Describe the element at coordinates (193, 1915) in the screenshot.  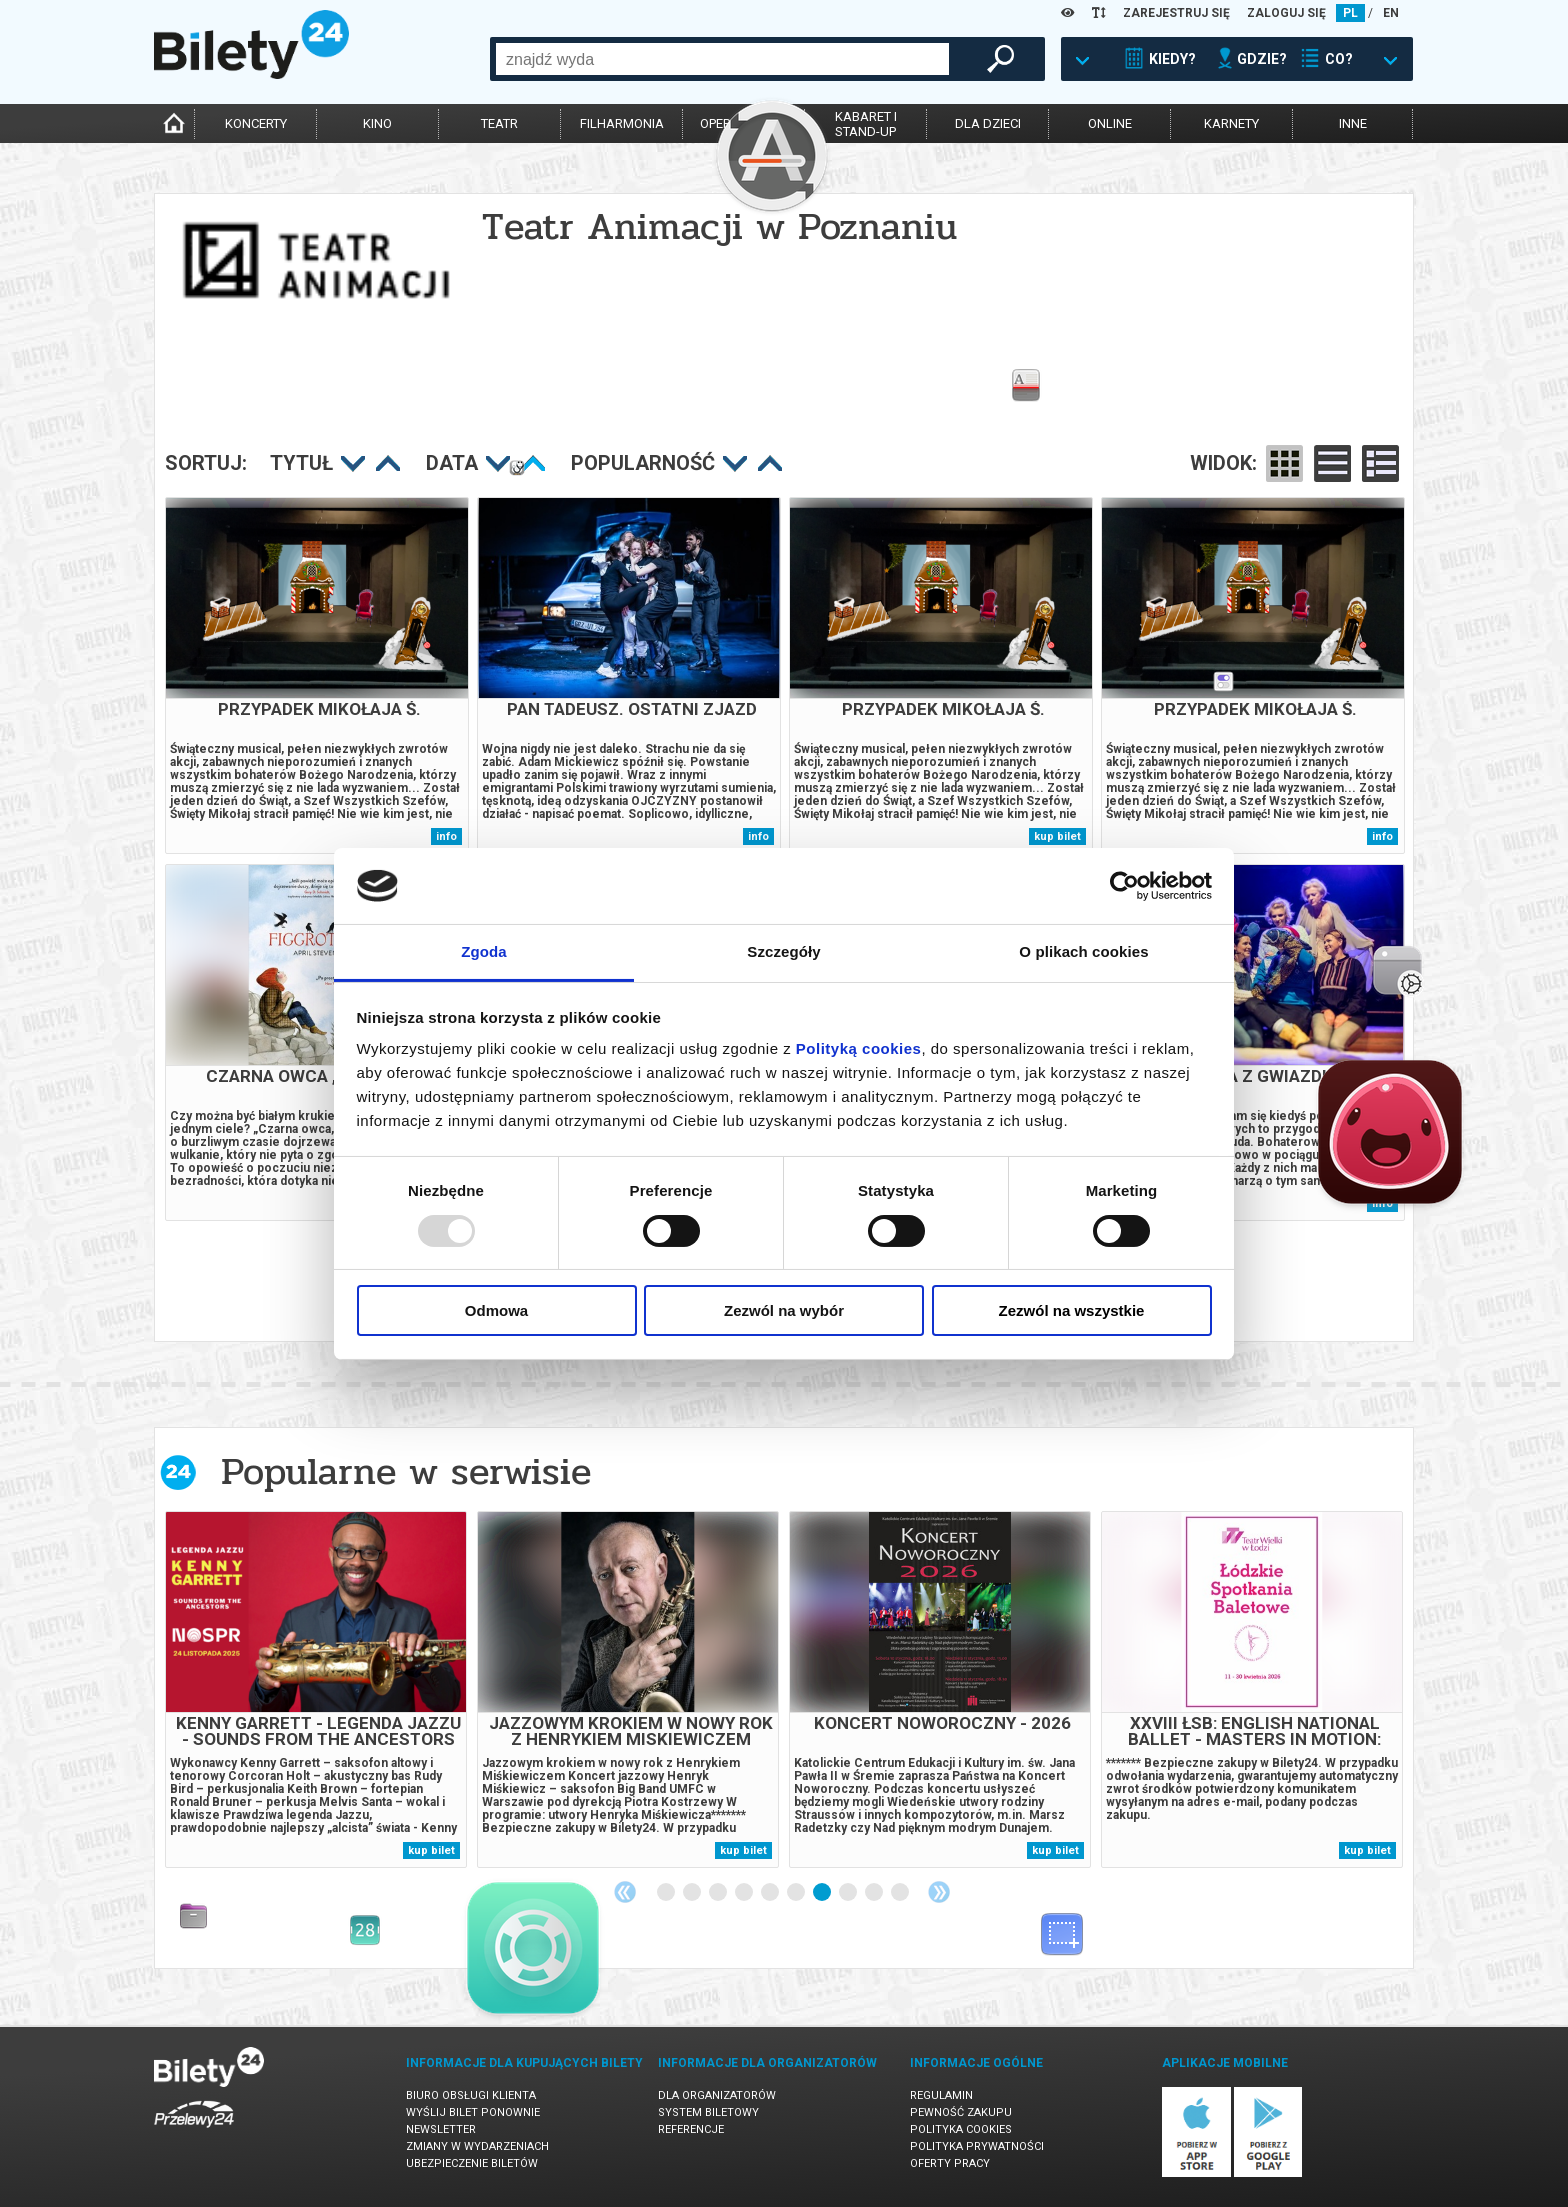
I see `open the file manager` at that location.